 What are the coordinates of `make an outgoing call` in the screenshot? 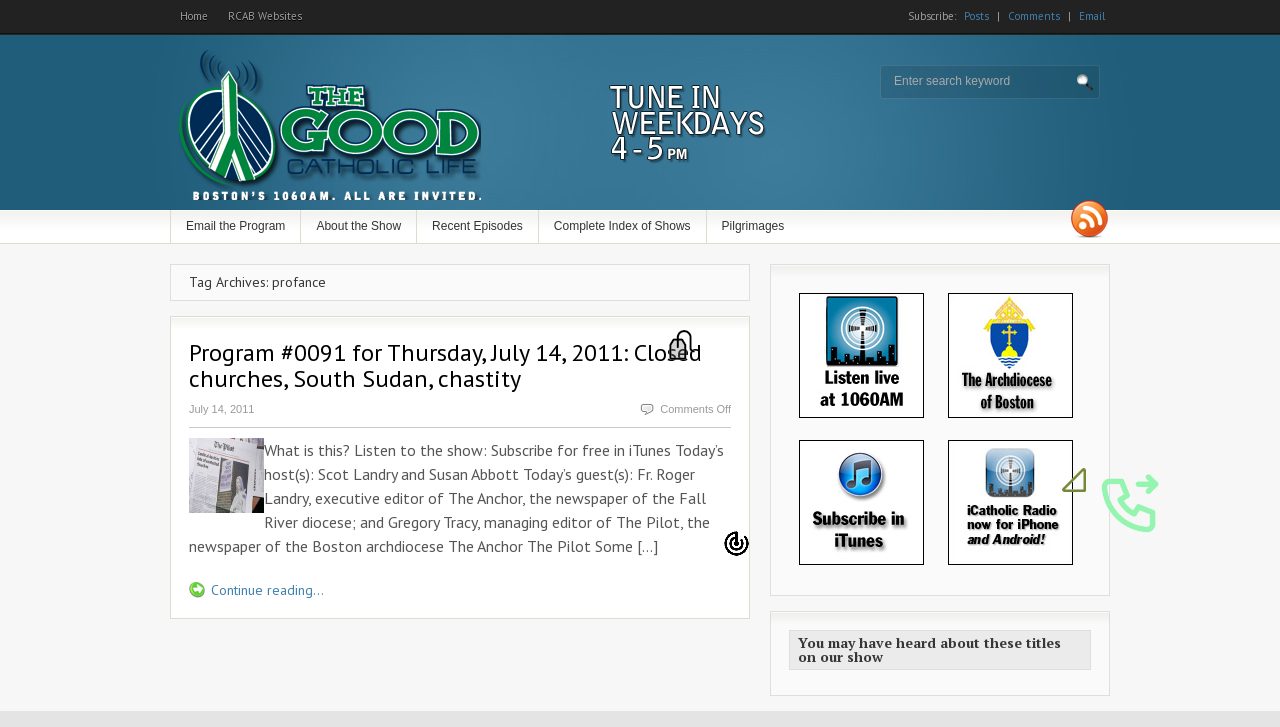 It's located at (1130, 504).